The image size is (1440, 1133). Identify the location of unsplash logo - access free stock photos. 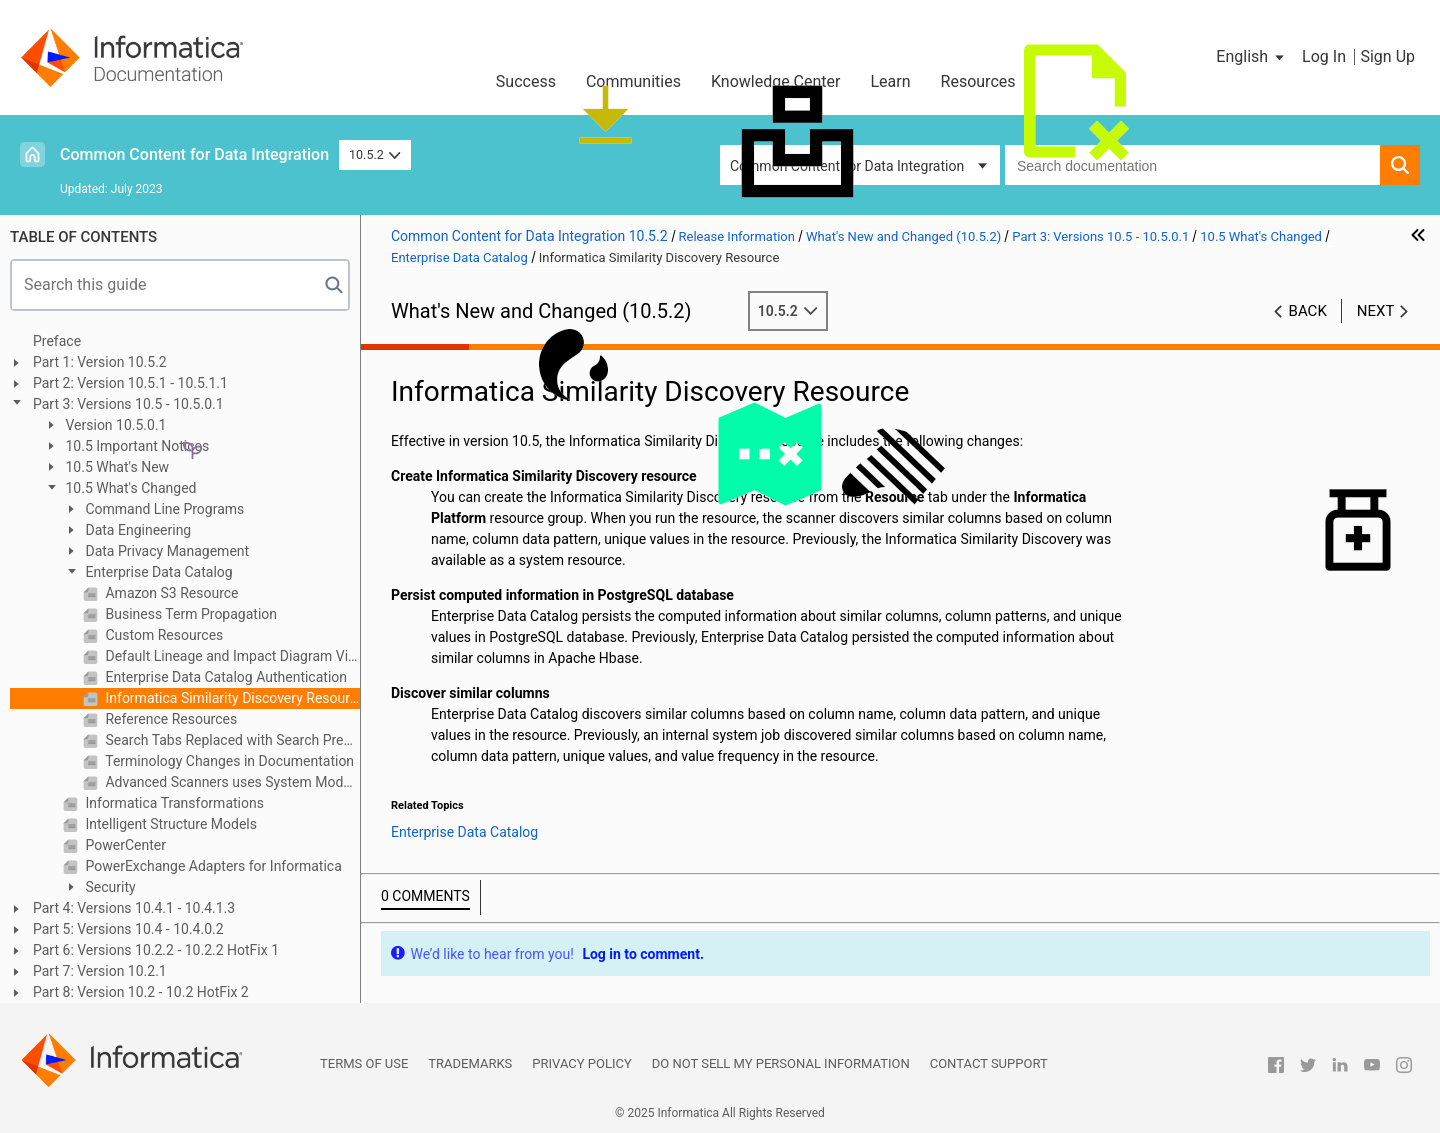
(797, 141).